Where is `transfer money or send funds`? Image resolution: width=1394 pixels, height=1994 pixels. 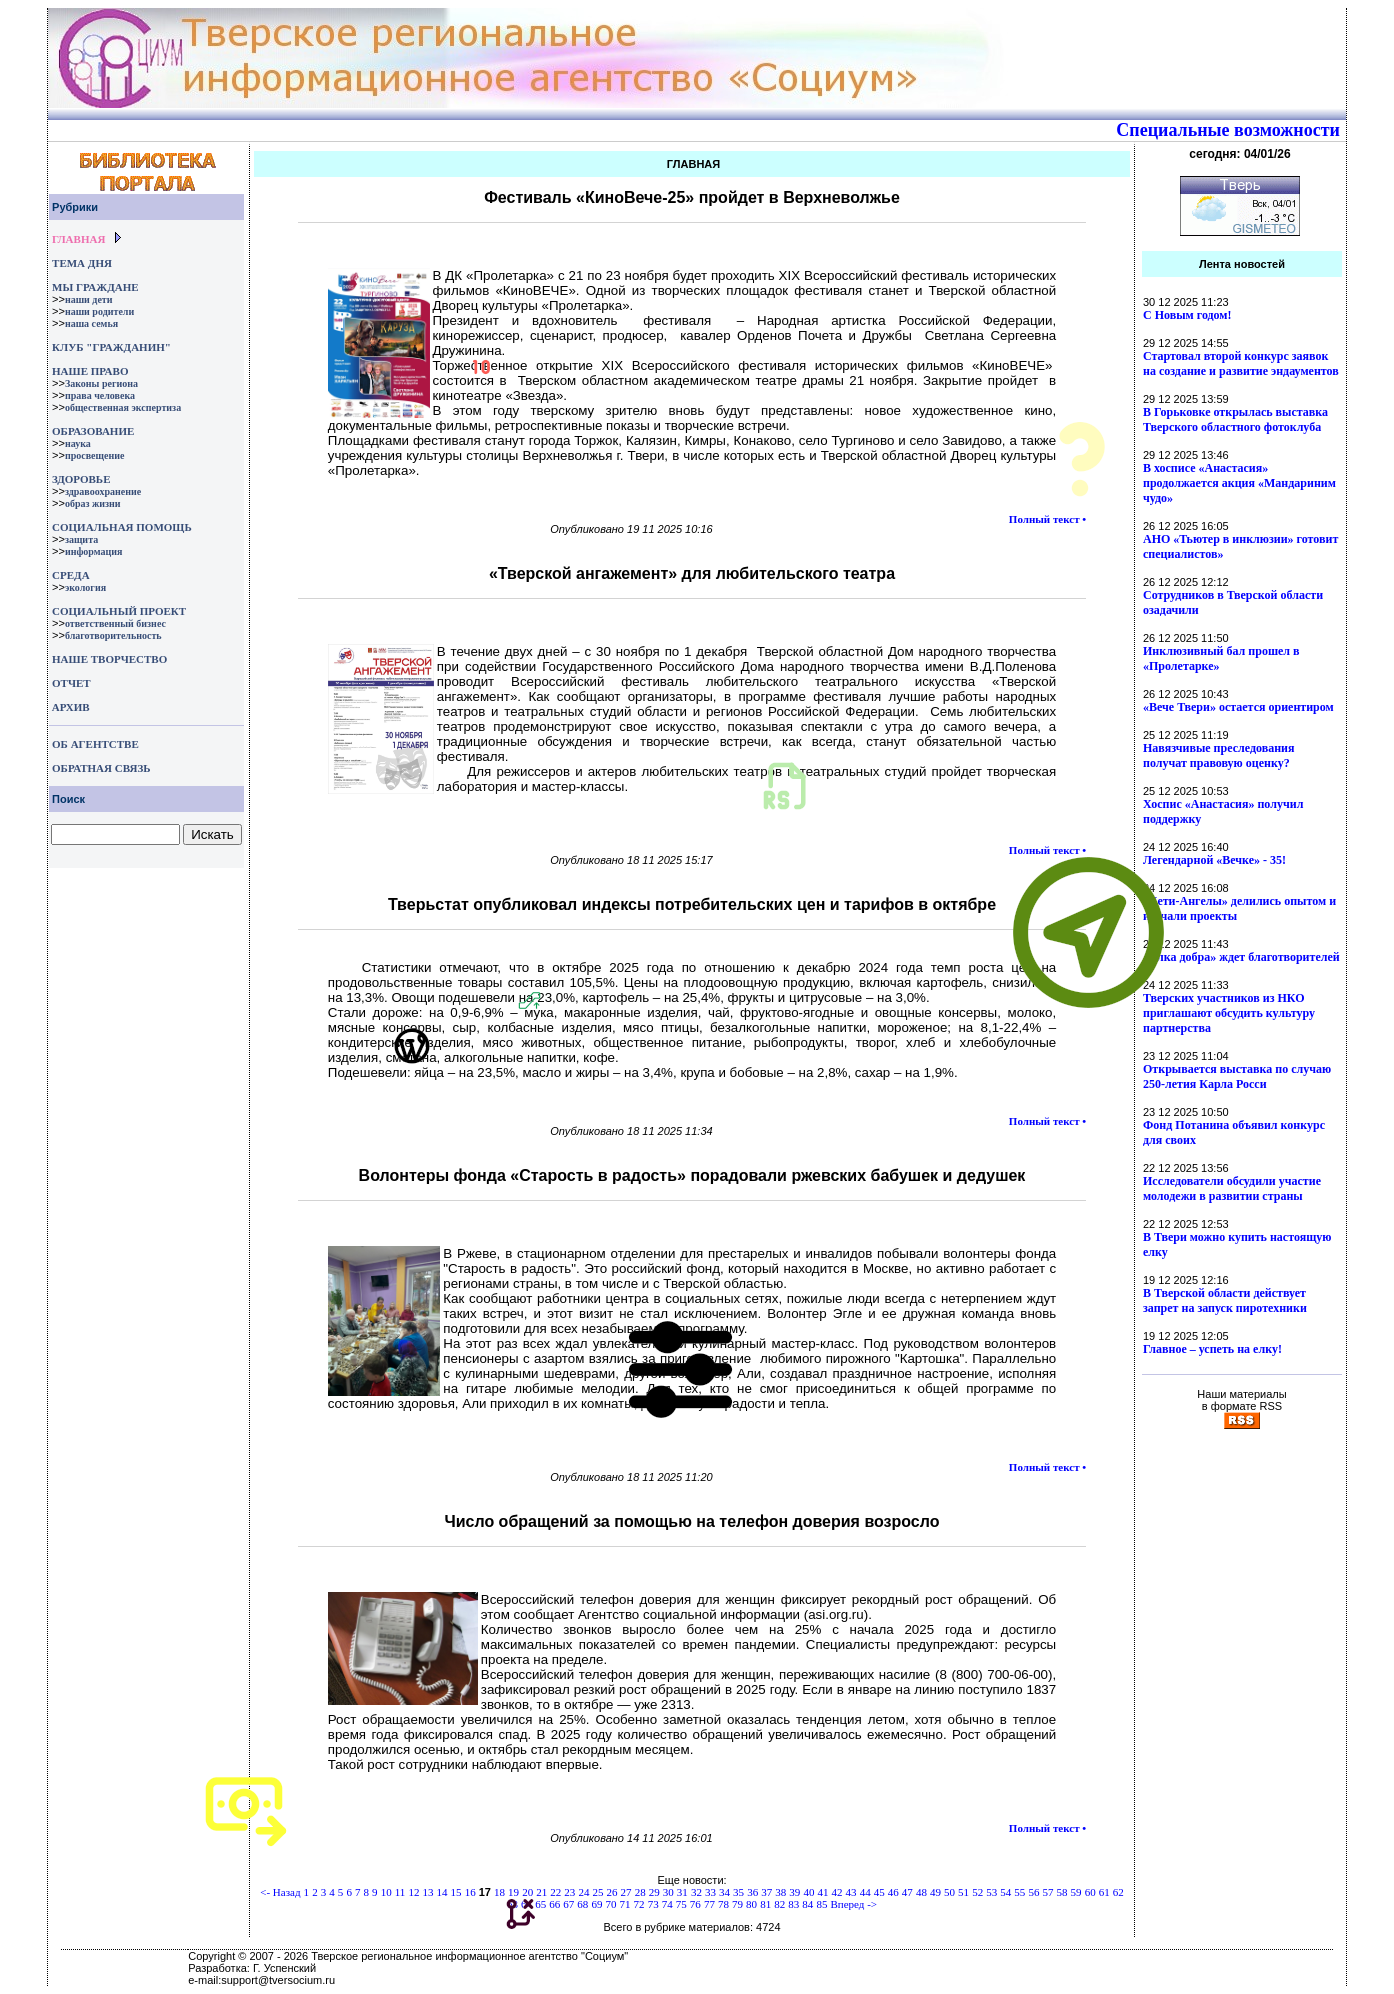 transfer money or send funds is located at coordinates (244, 1804).